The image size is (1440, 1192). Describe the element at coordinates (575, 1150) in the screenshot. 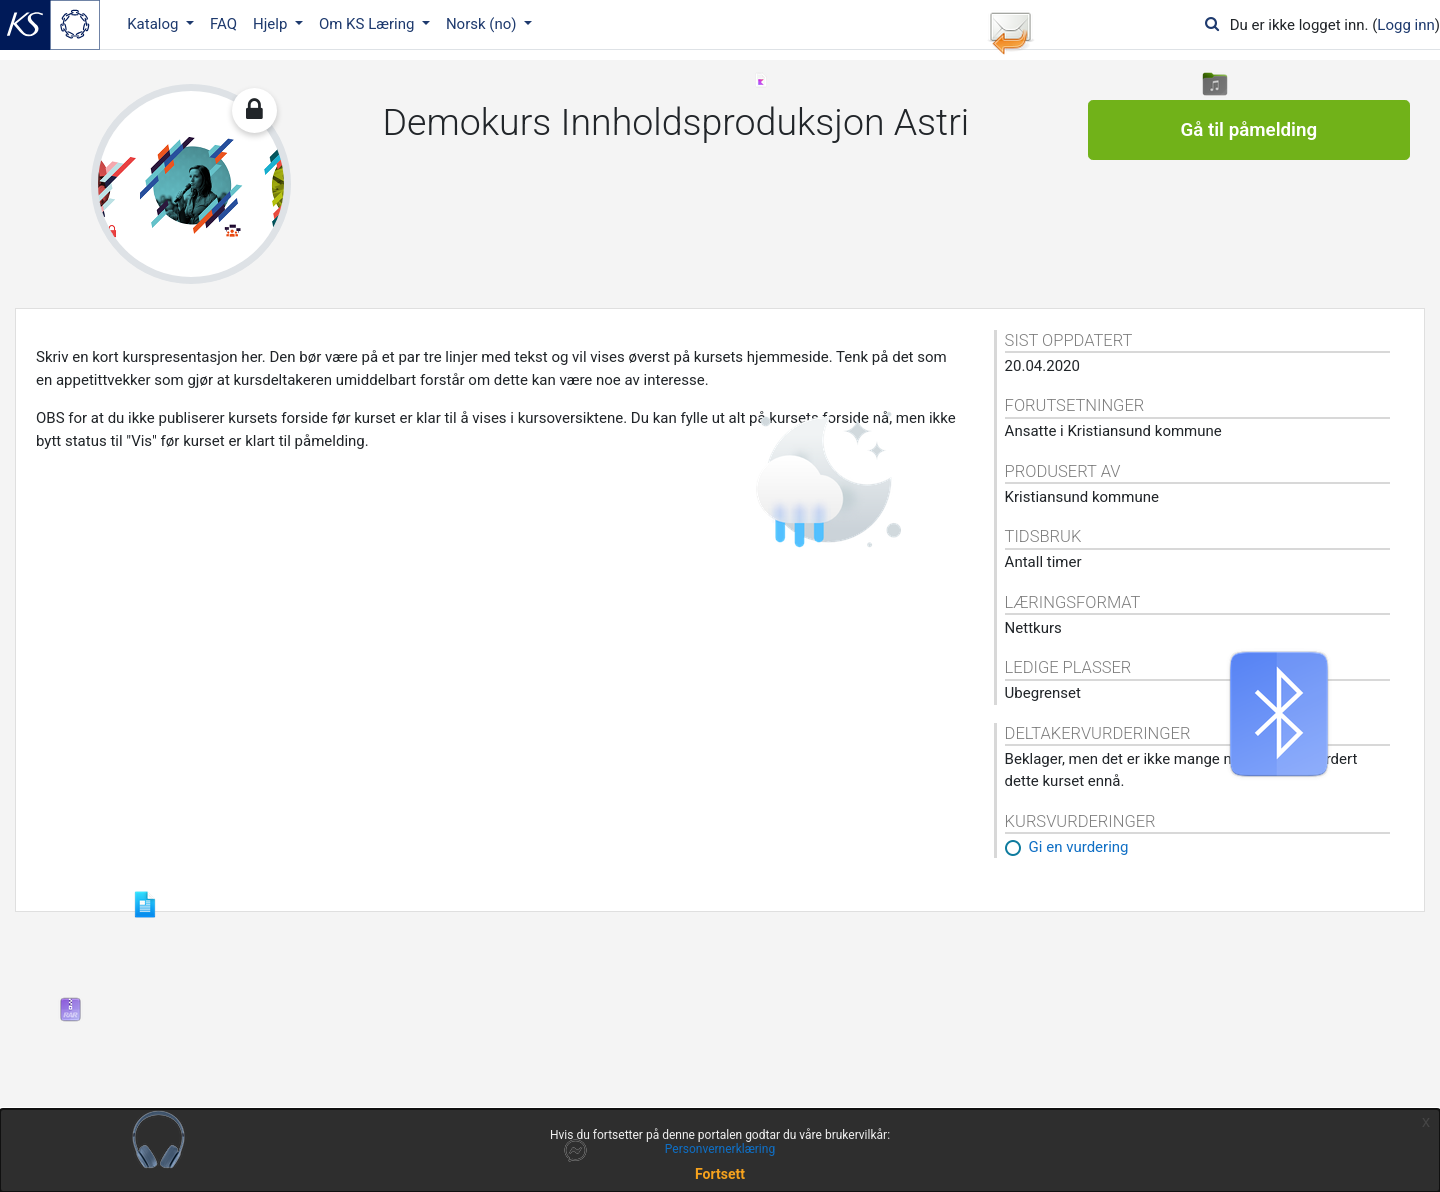

I see `open Caprine, a Facebook Messenger desktop client` at that location.